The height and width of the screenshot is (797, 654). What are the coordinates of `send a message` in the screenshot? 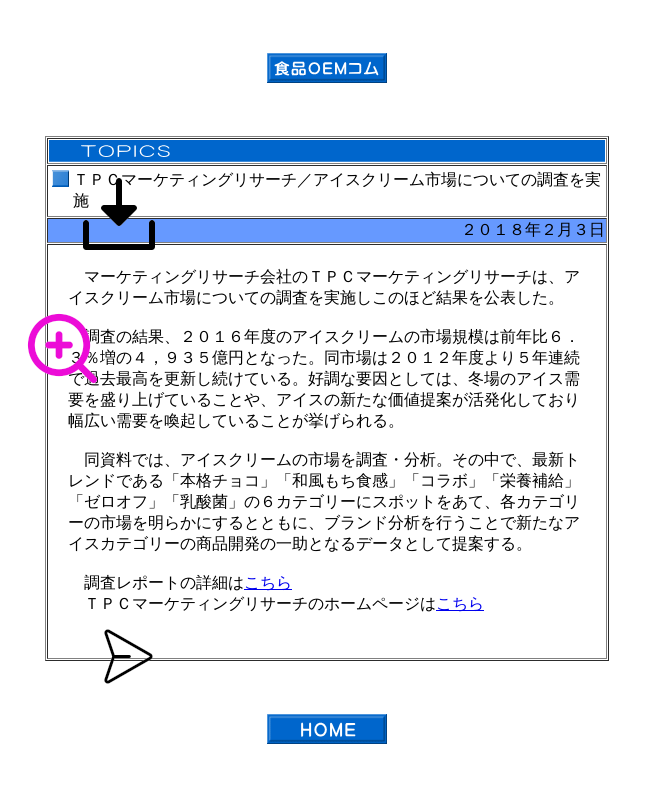 It's located at (125, 656).